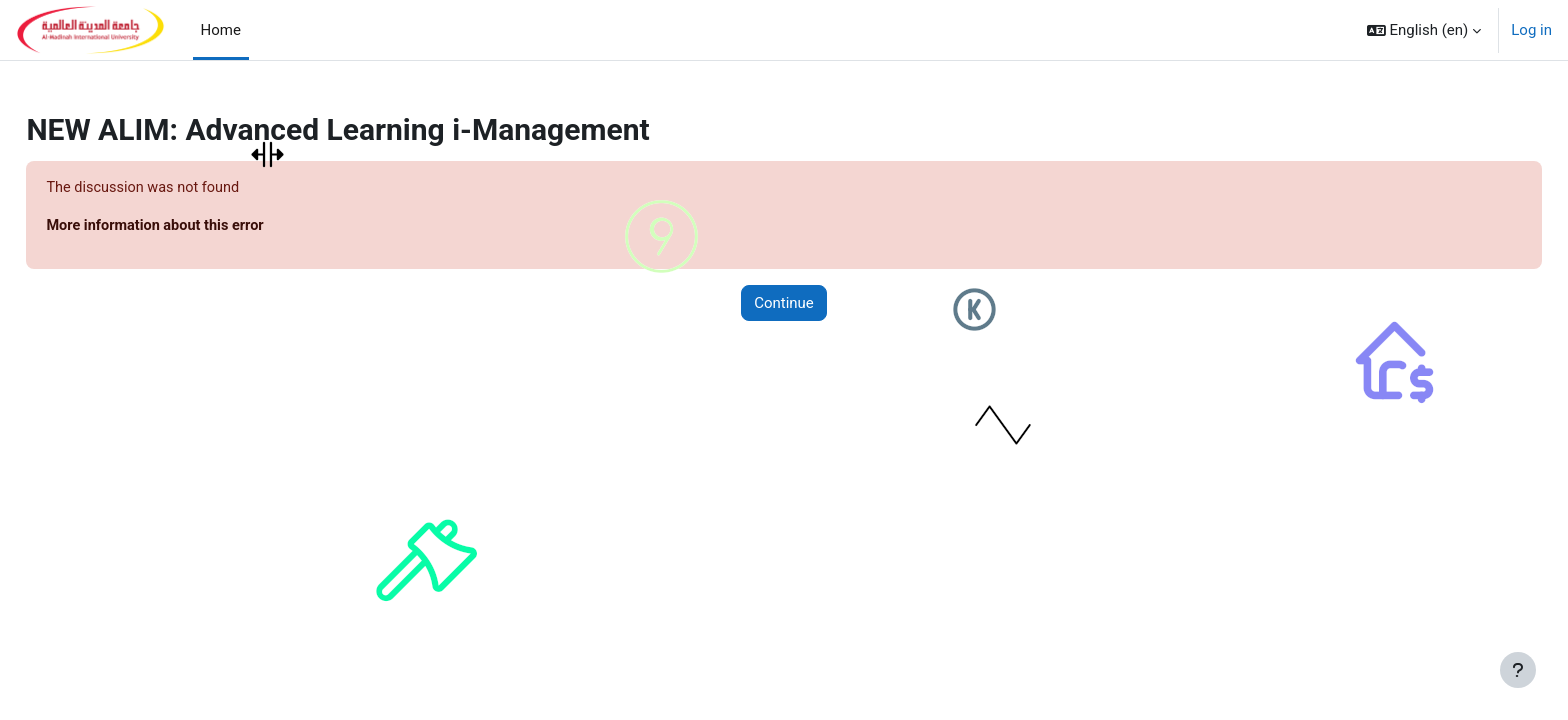 The width and height of the screenshot is (1568, 720). What do you see at coordinates (267, 154) in the screenshot?
I see `split view horizontally` at bounding box center [267, 154].